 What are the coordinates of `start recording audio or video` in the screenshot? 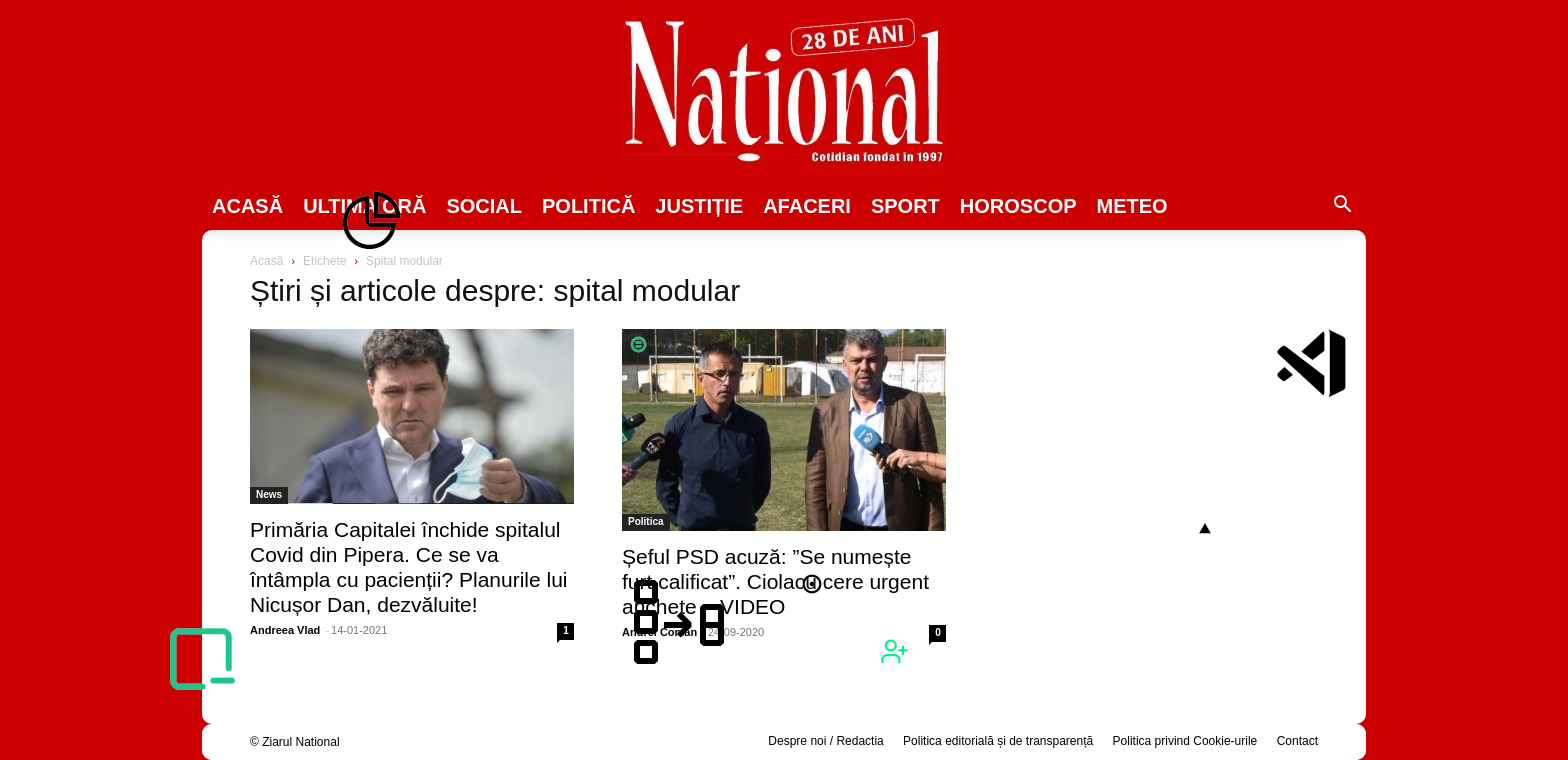 It's located at (812, 584).